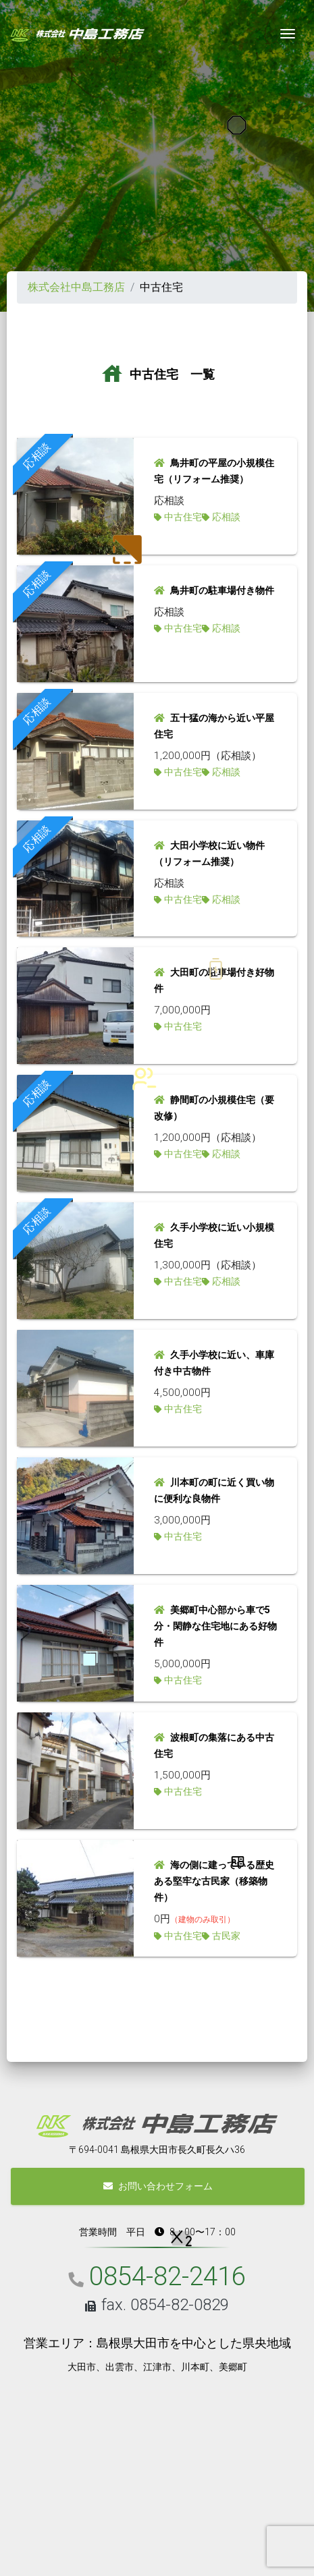 This screenshot has width=314, height=2576. I want to click on copy to clipboard, so click(90, 1658).